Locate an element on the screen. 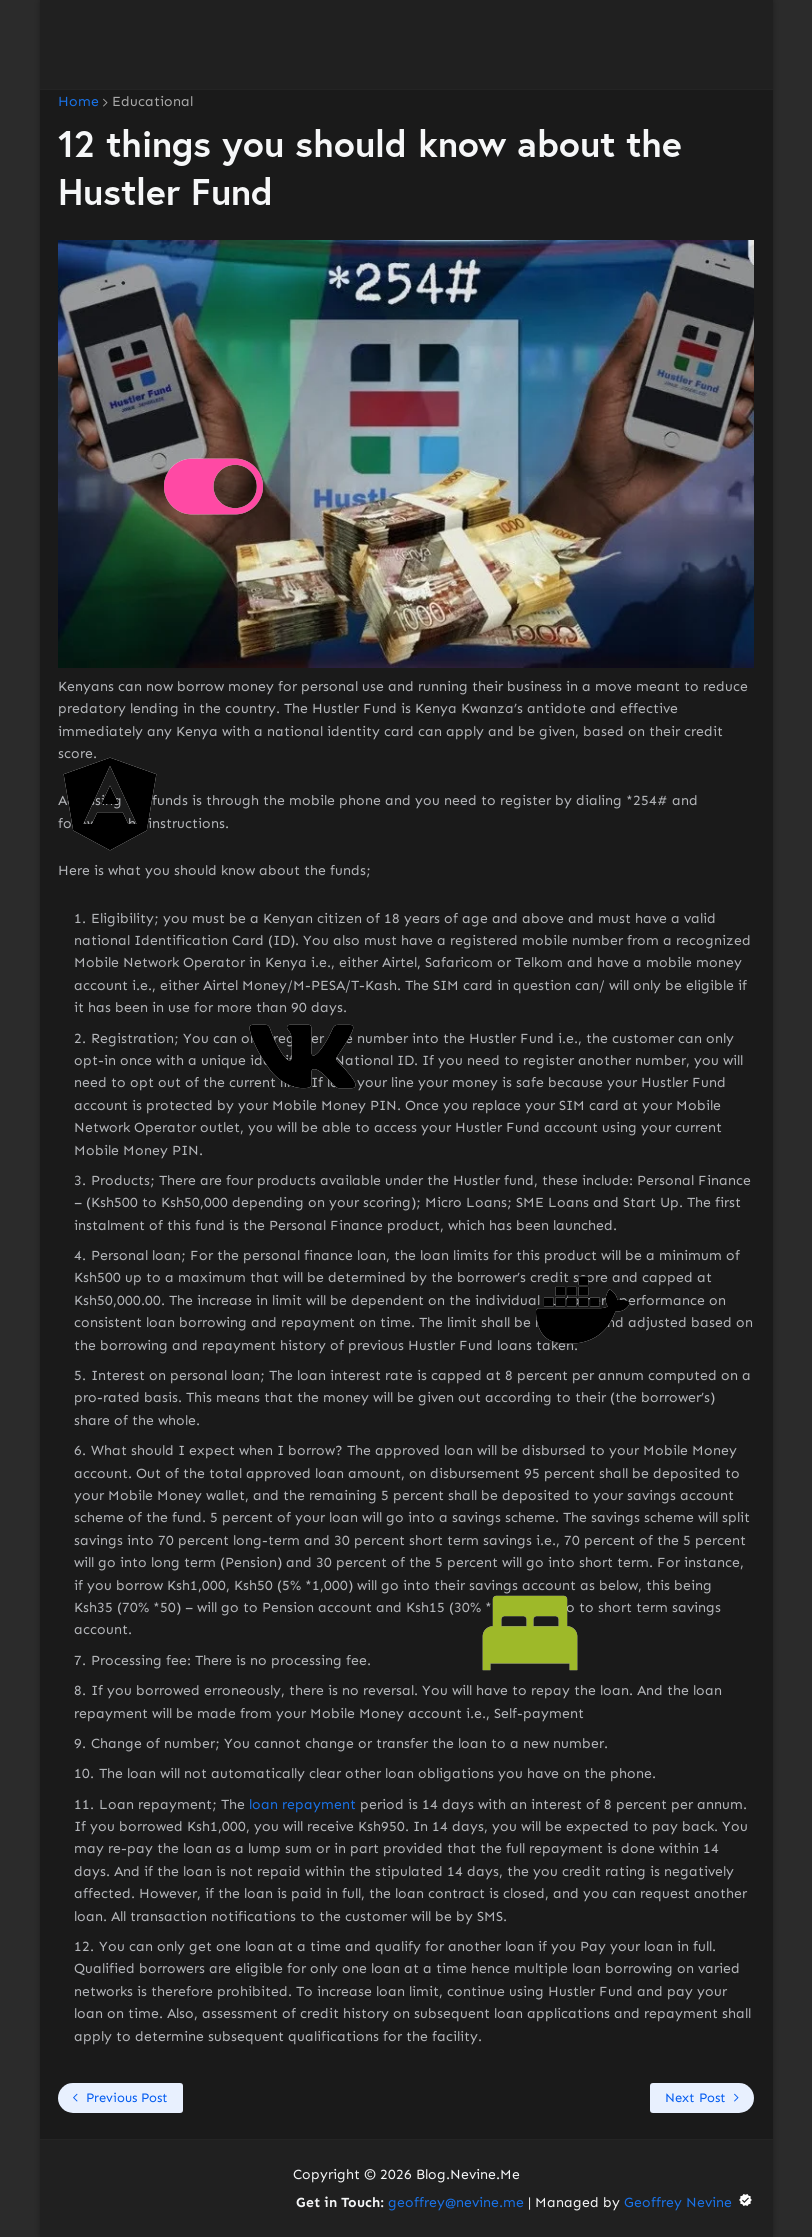 The height and width of the screenshot is (2237, 812). toggle a setting on or off is located at coordinates (213, 486).